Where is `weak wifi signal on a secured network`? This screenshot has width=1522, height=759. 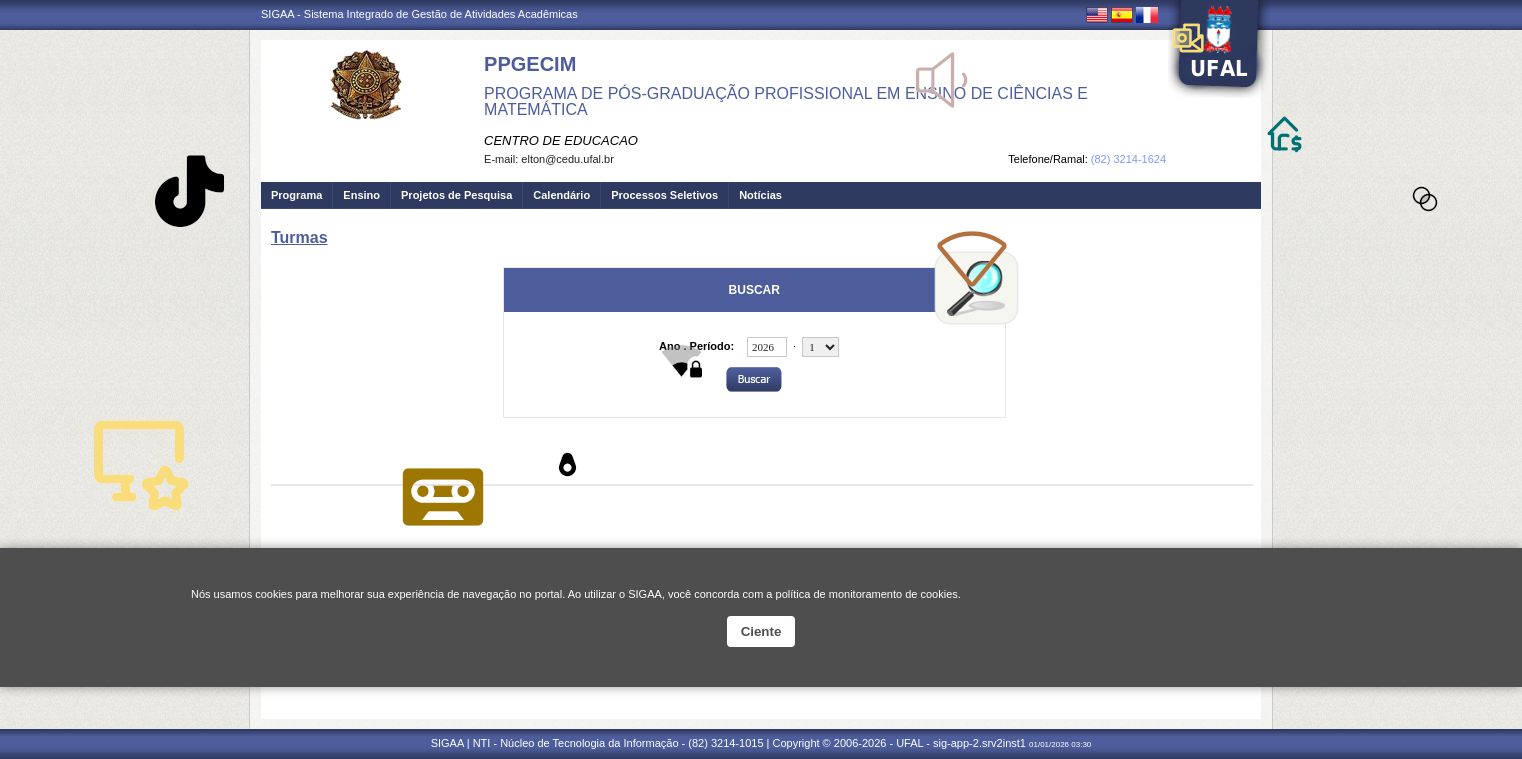
weak wifi signal on a secured network is located at coordinates (681, 360).